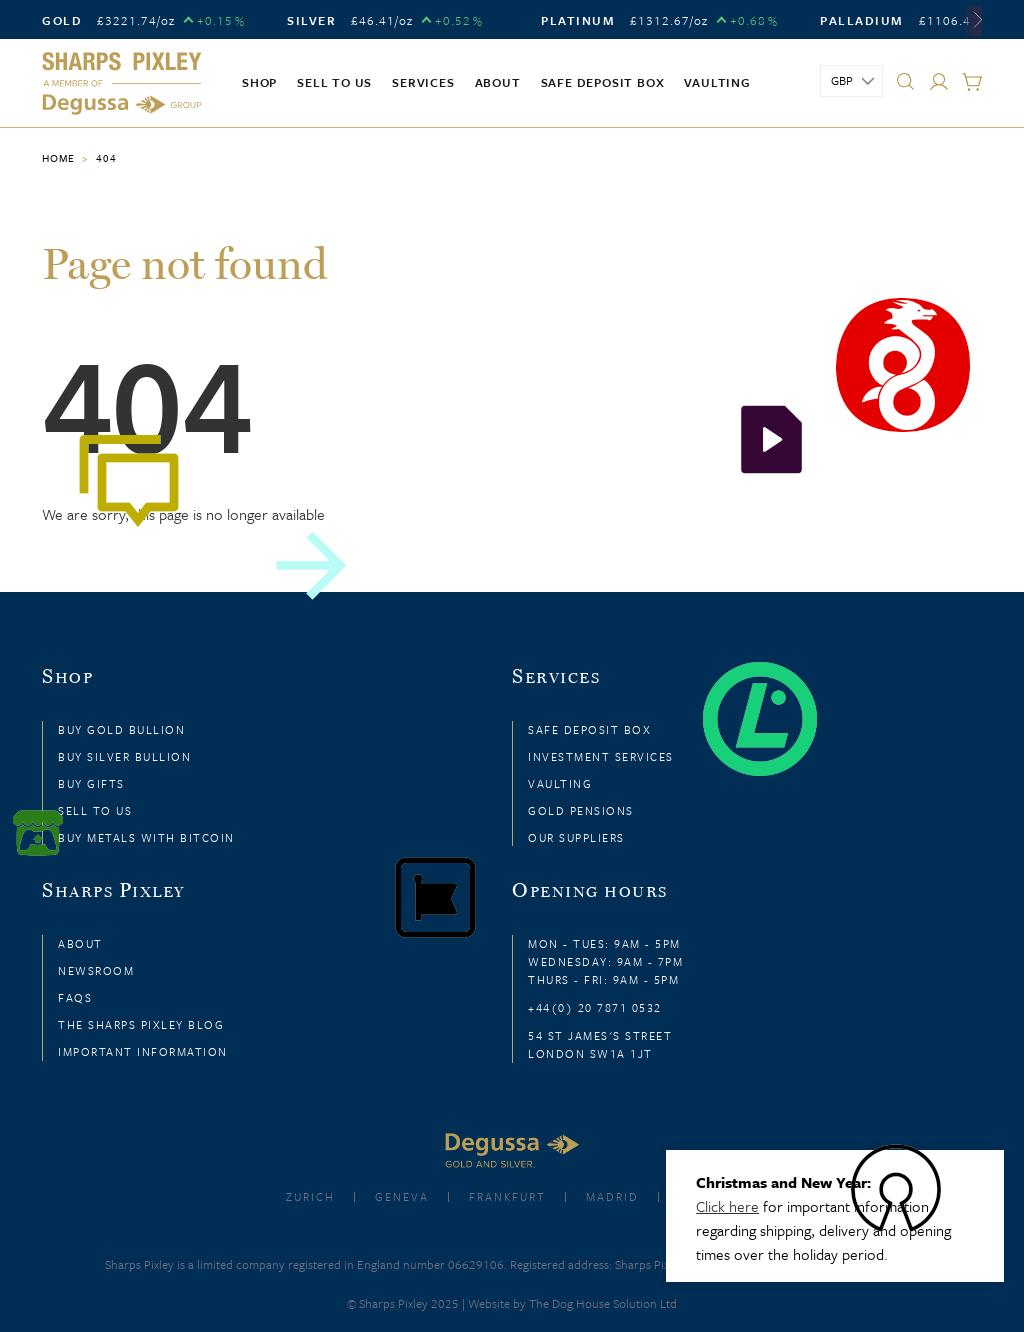  Describe the element at coordinates (896, 1188) in the screenshot. I see `open source initiative logo` at that location.